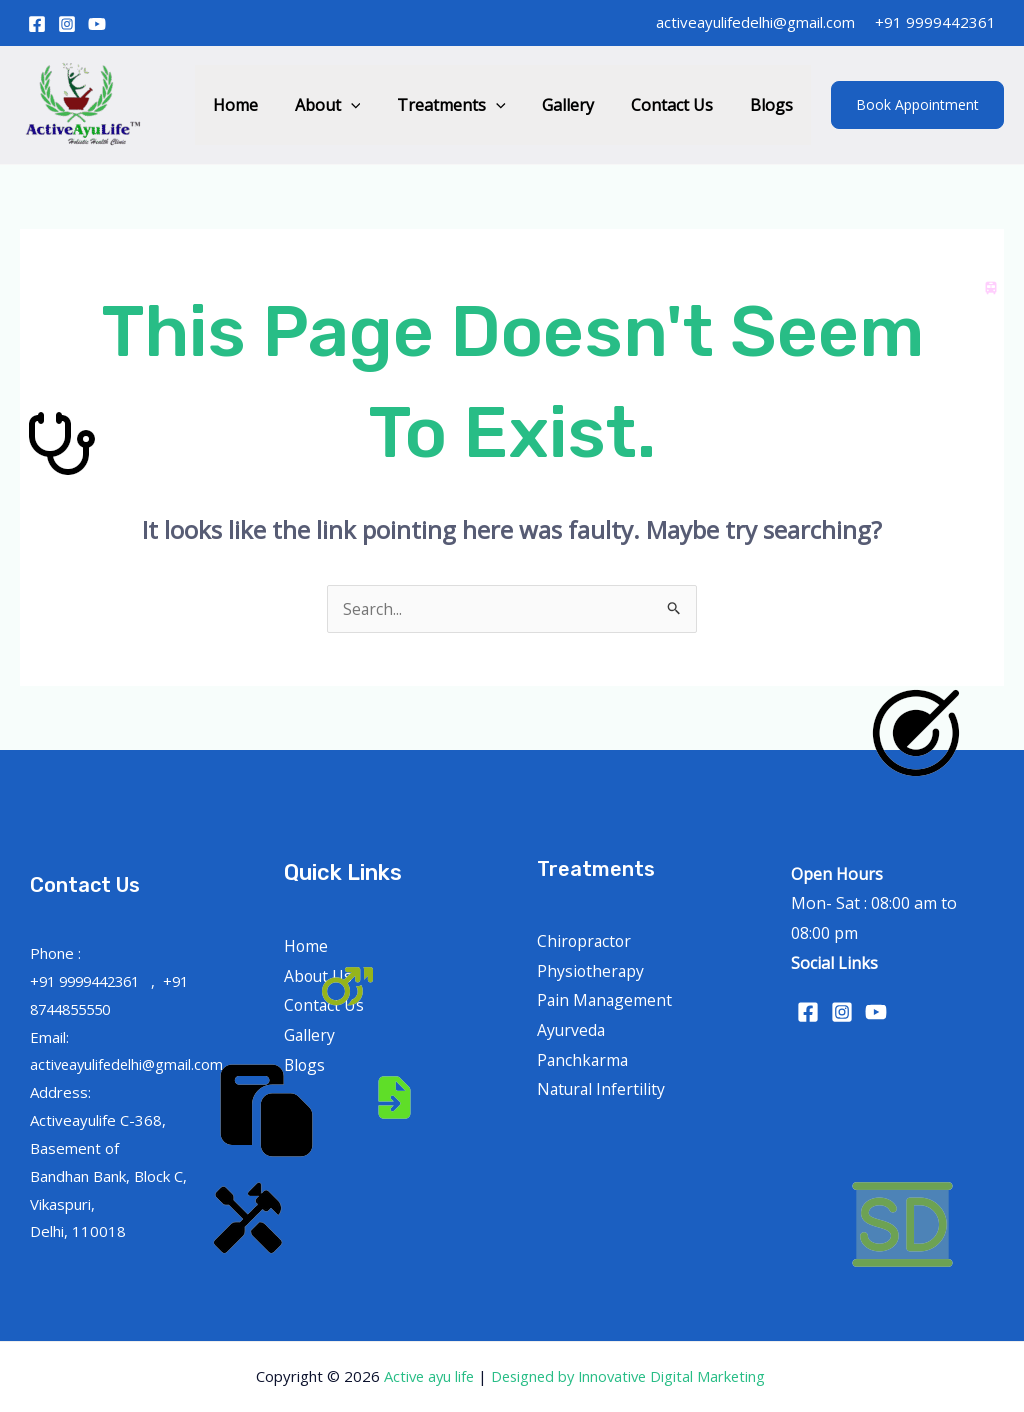  What do you see at coordinates (991, 288) in the screenshot?
I see `view bus routes or schedules` at bounding box center [991, 288].